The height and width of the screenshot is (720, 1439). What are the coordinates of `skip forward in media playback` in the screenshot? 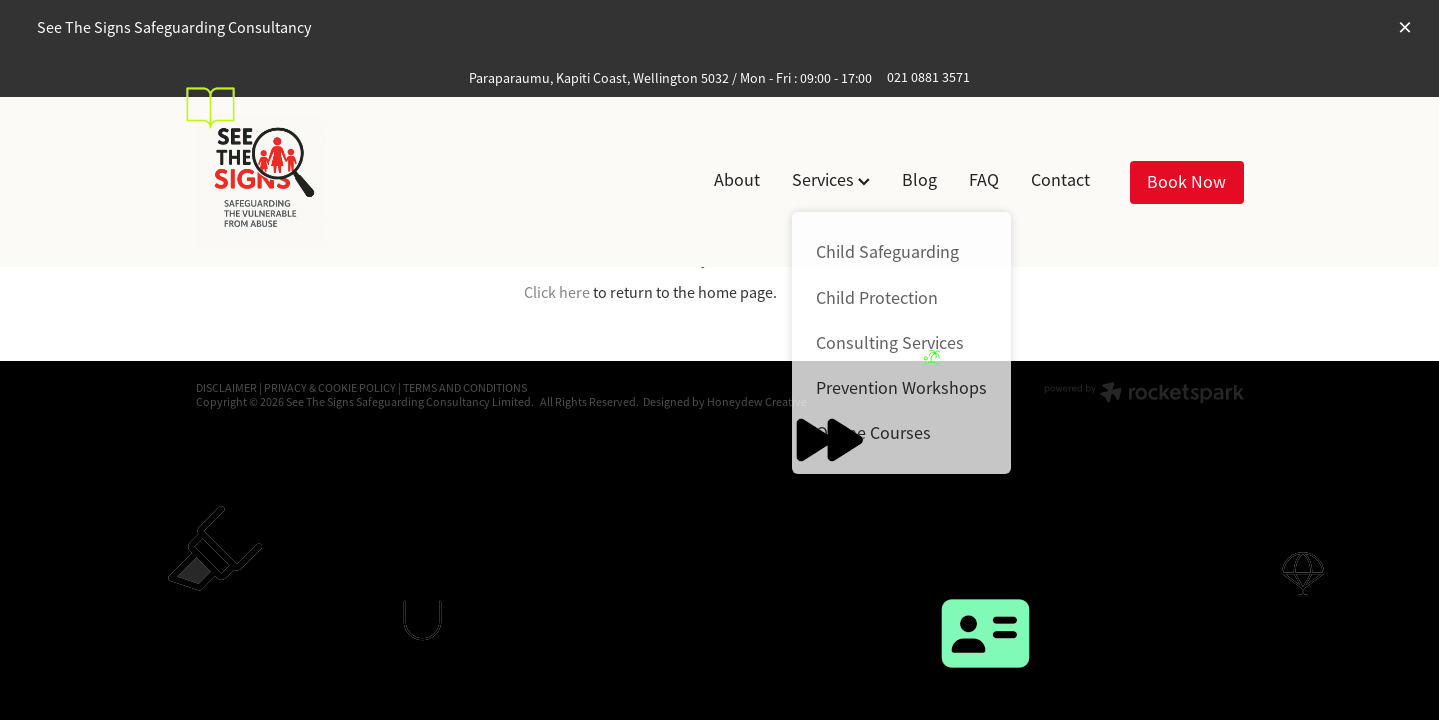 It's located at (825, 440).